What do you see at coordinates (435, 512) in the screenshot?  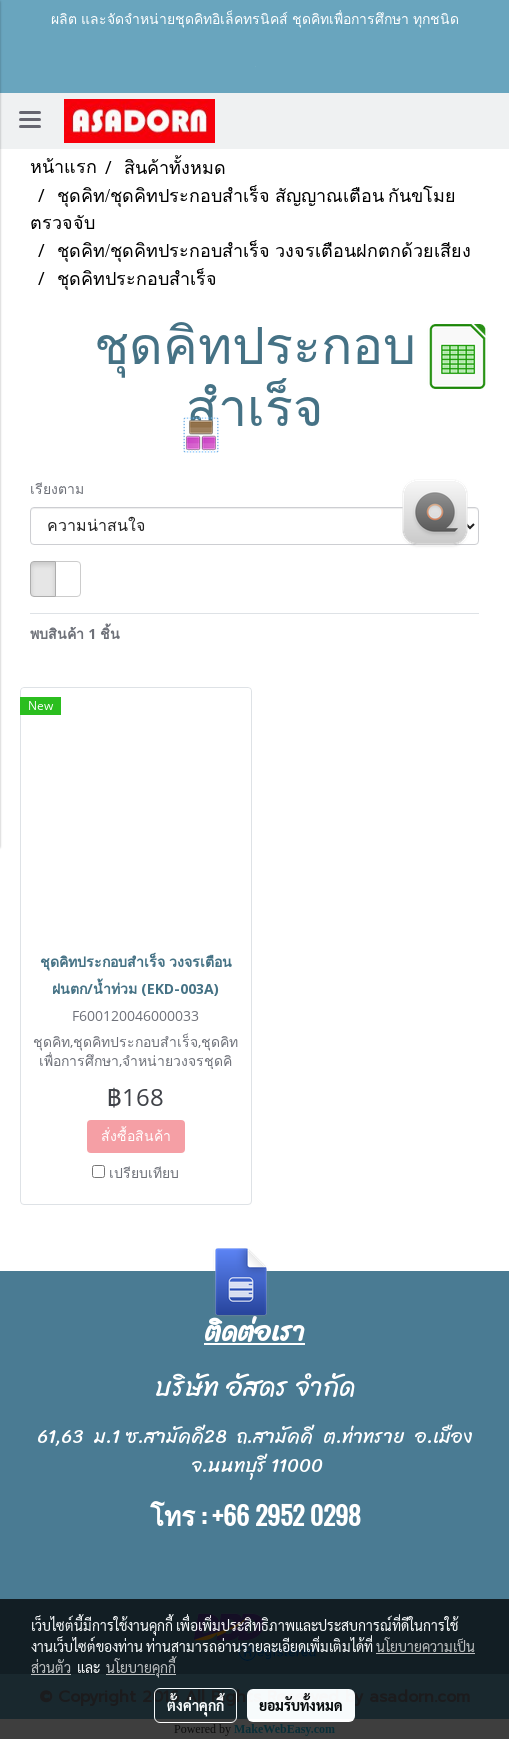 I see `open flatseal to manage flatpak permissions` at bounding box center [435, 512].